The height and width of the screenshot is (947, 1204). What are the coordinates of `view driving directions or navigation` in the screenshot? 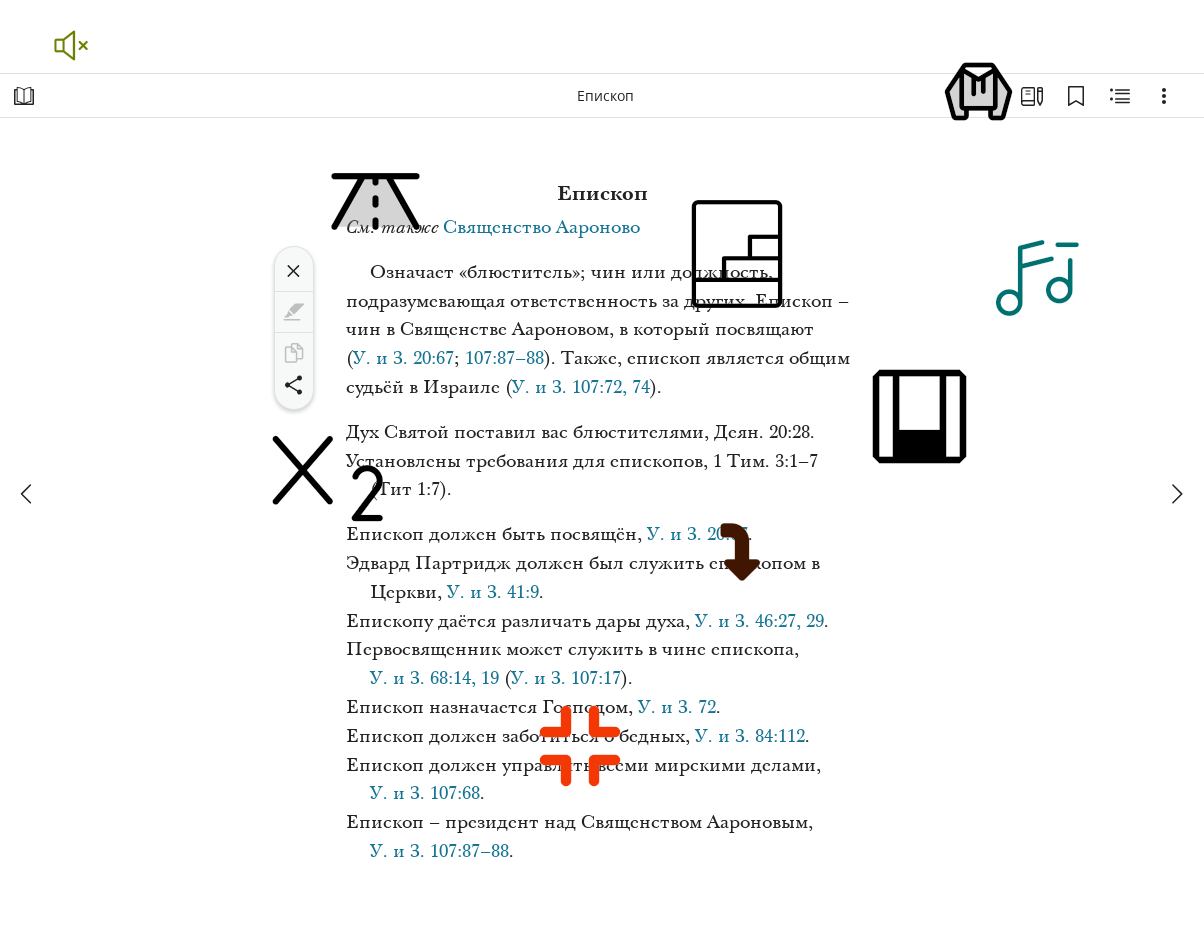 It's located at (375, 201).